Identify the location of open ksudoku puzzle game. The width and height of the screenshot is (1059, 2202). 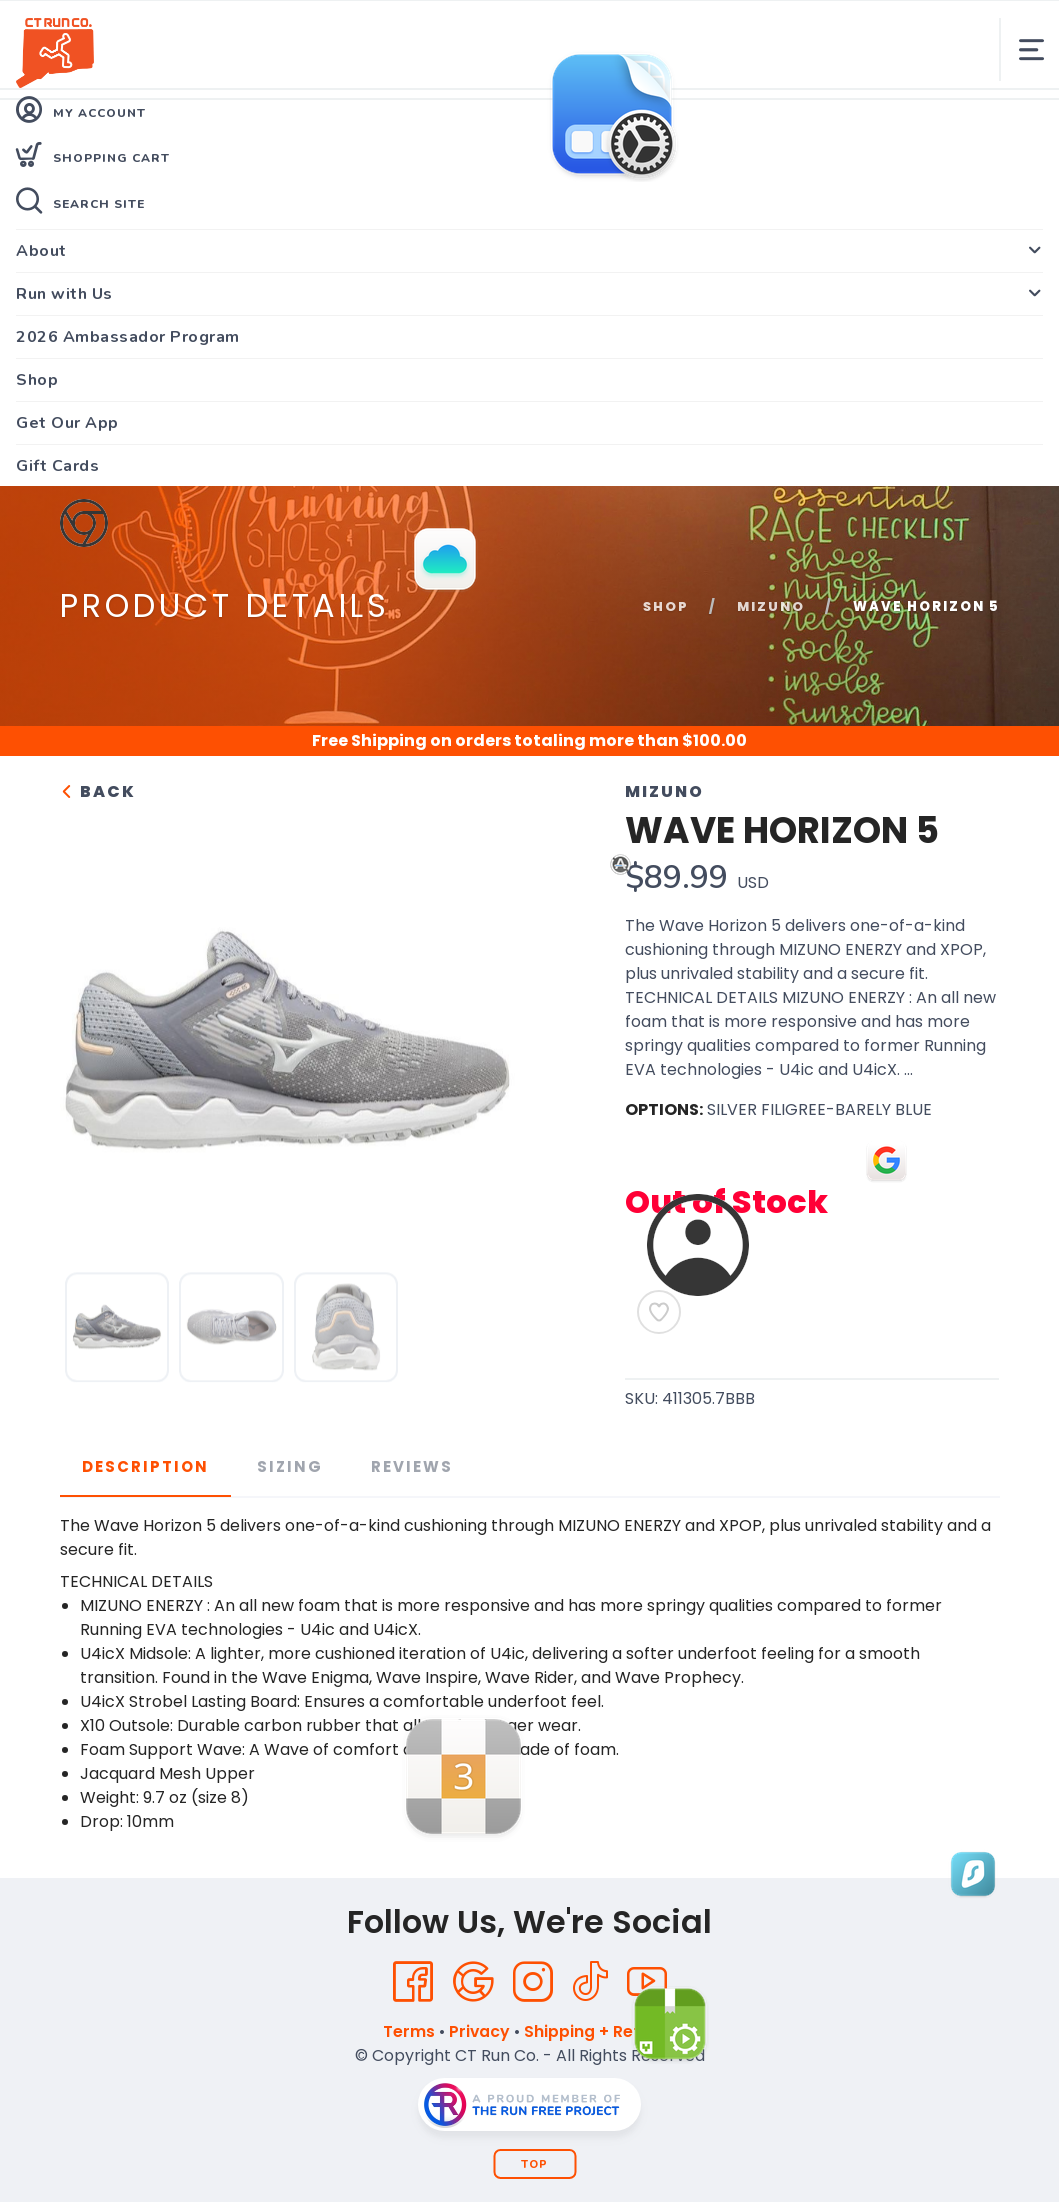
(463, 1776).